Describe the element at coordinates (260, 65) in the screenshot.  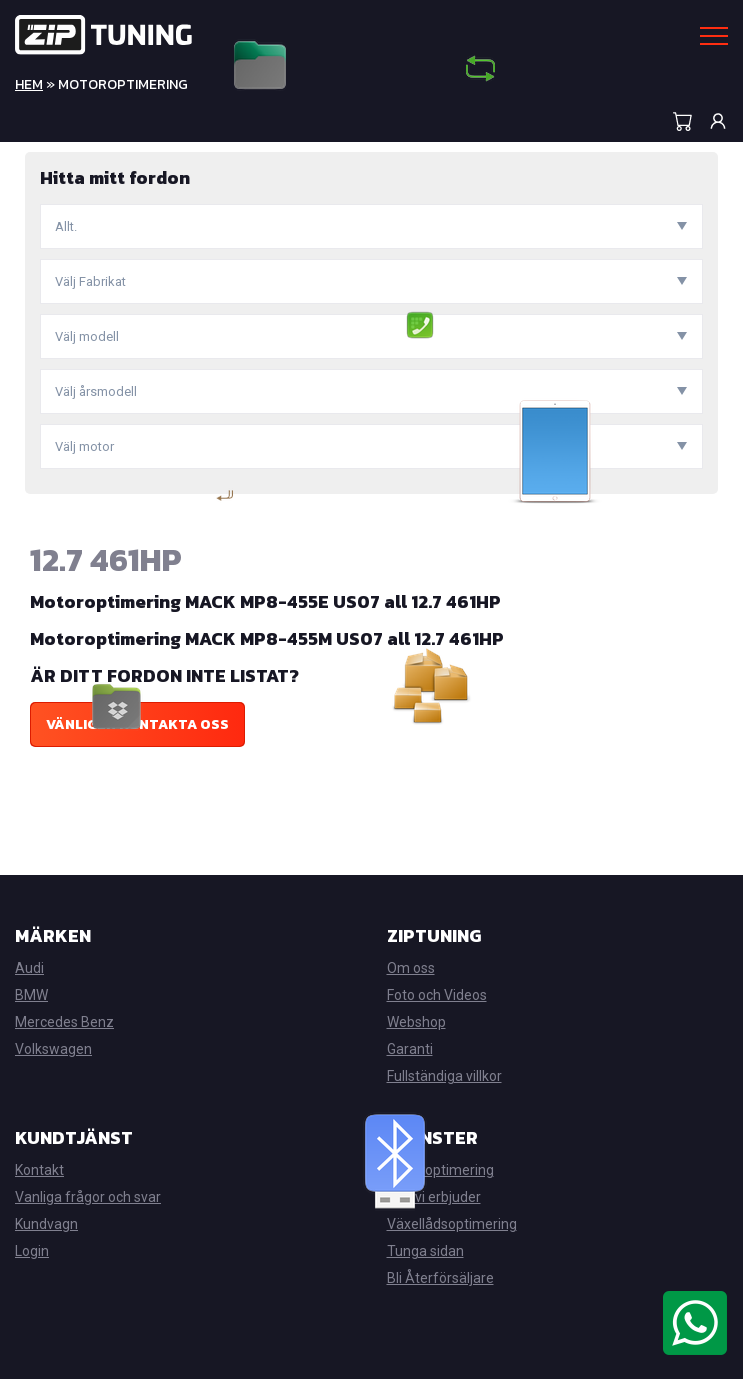
I see `indicates a folder is ready to accept a dropped file` at that location.